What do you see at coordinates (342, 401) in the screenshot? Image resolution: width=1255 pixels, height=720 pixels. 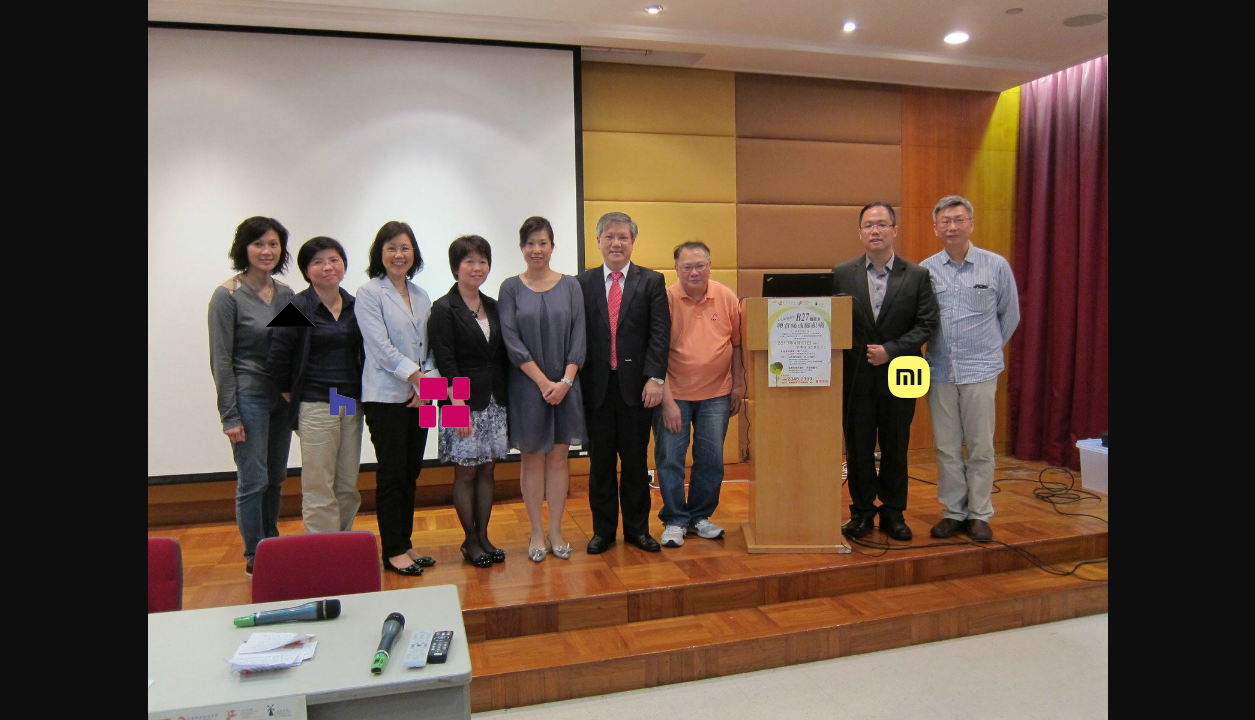 I see `open the Houzz app` at bounding box center [342, 401].